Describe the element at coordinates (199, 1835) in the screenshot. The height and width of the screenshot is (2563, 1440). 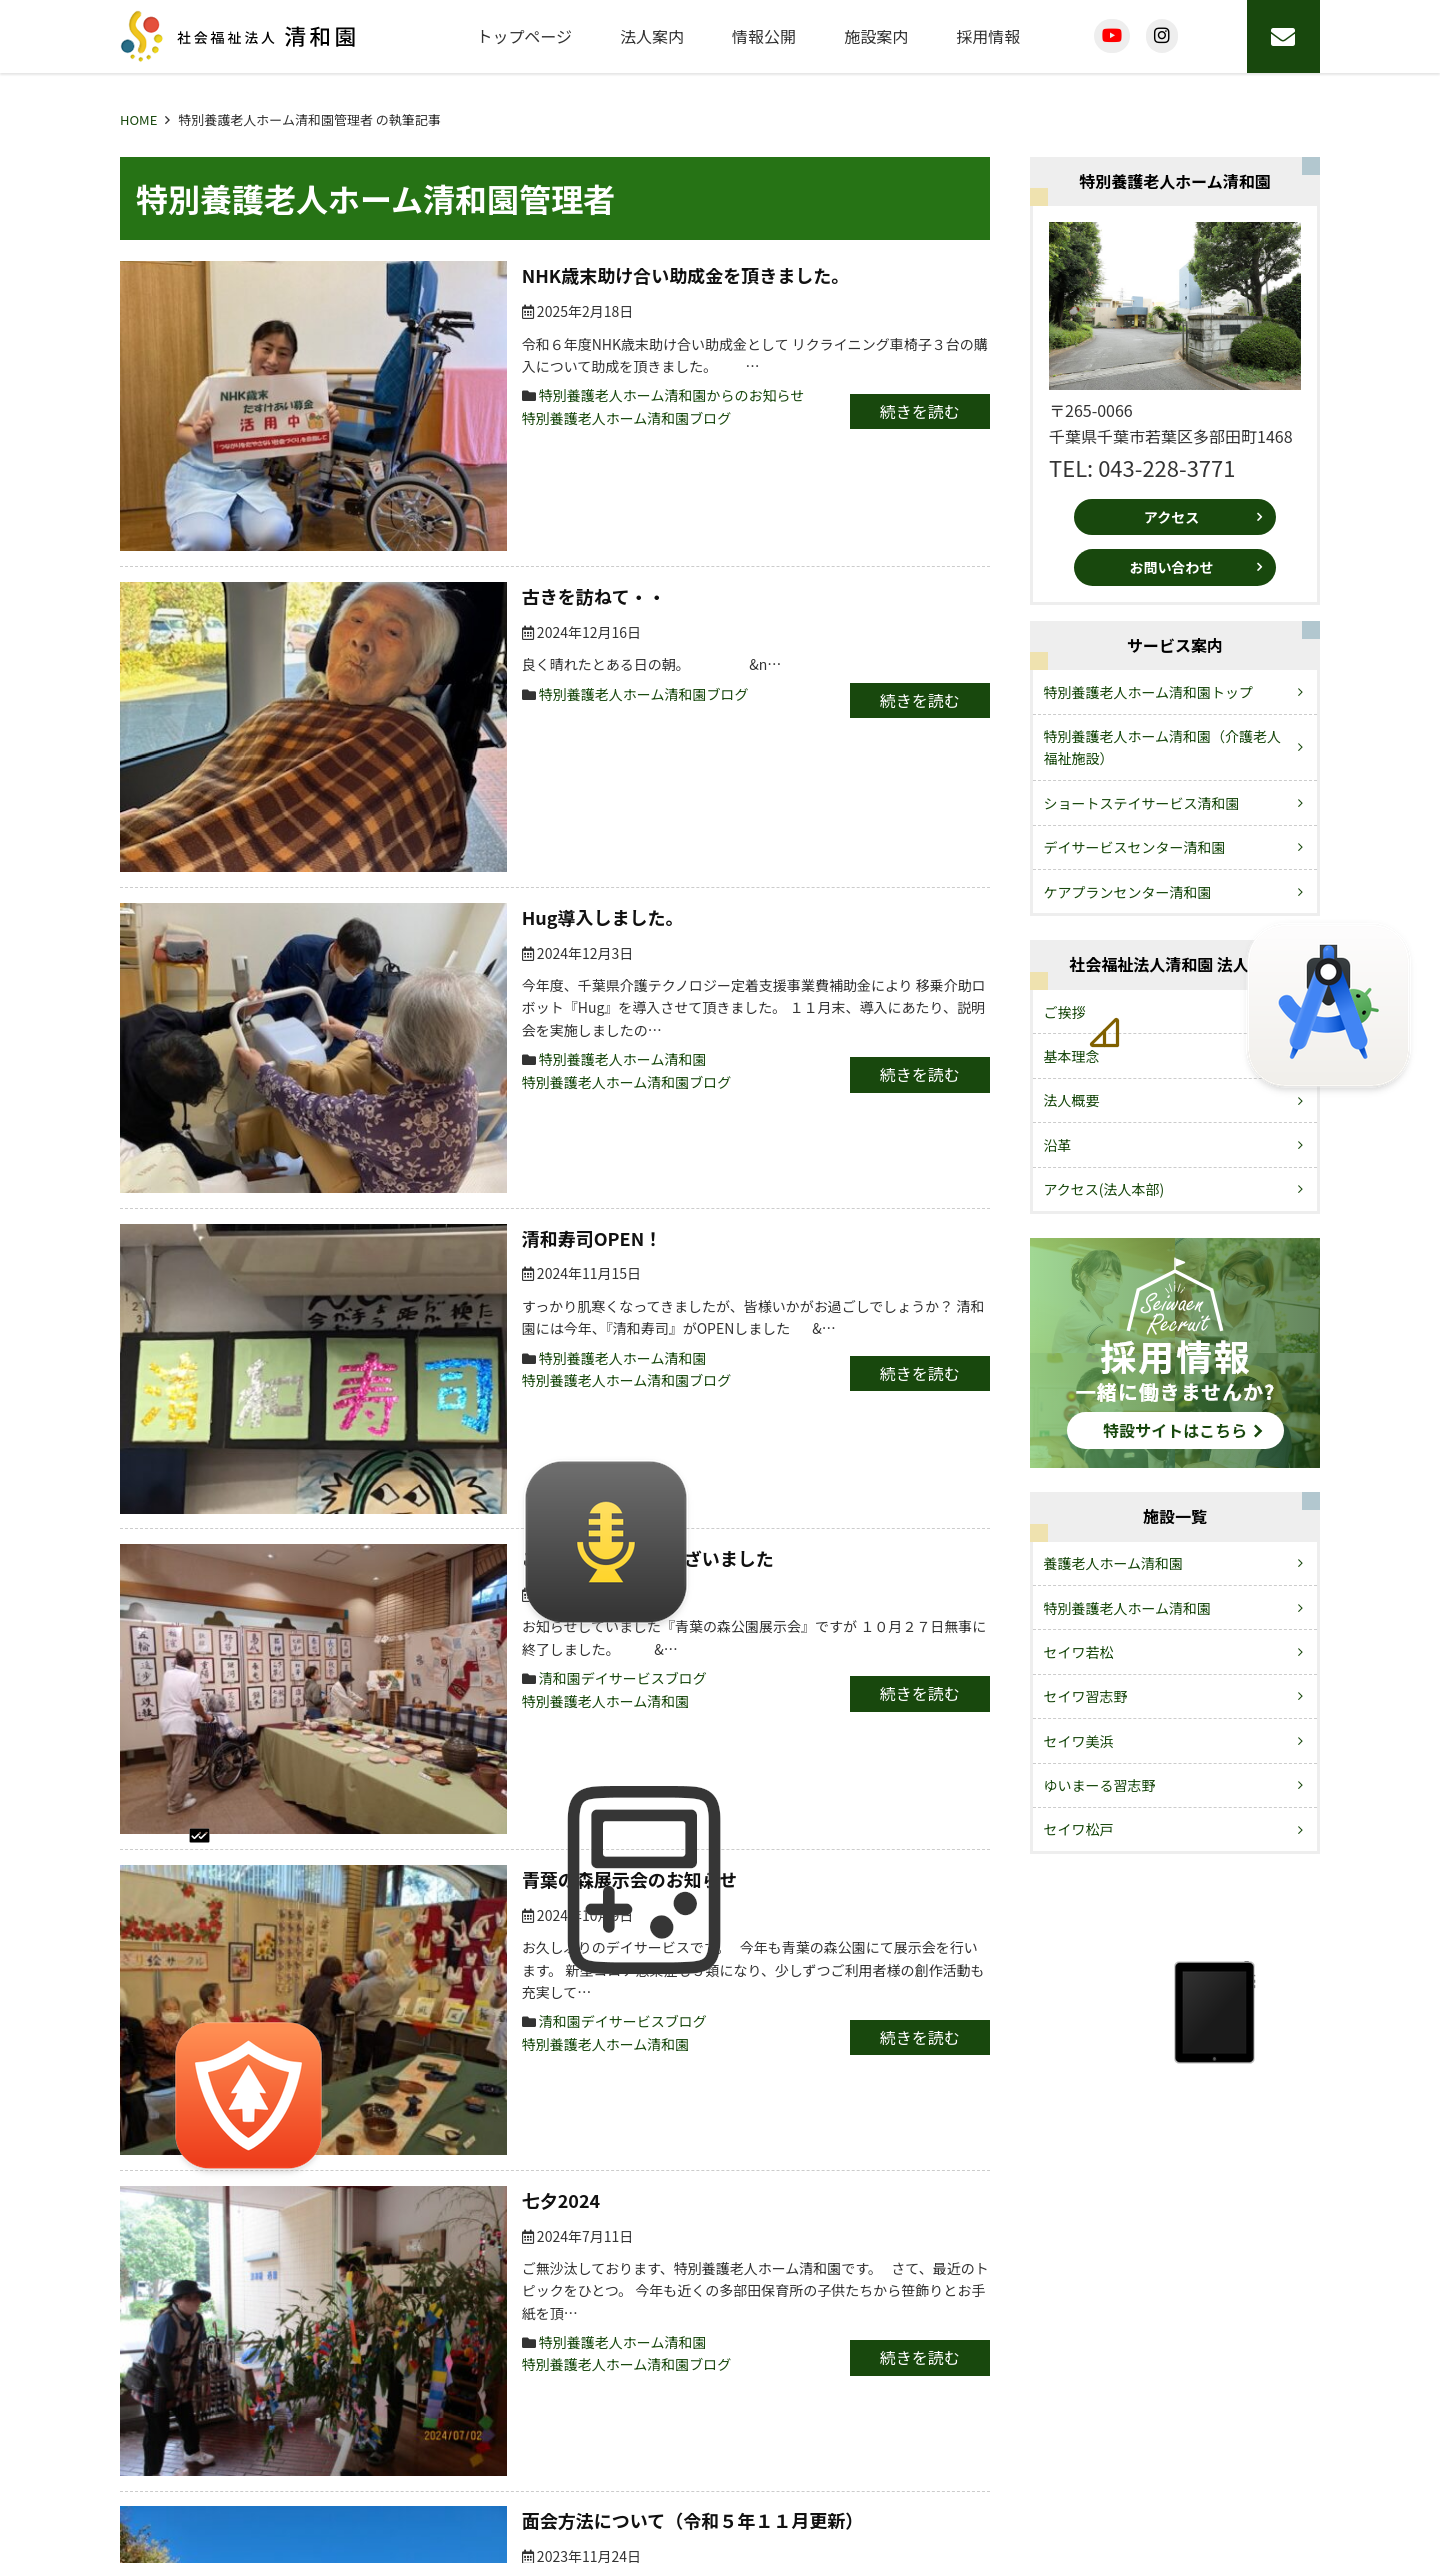
I see `indicates multiple items selected or completed` at that location.